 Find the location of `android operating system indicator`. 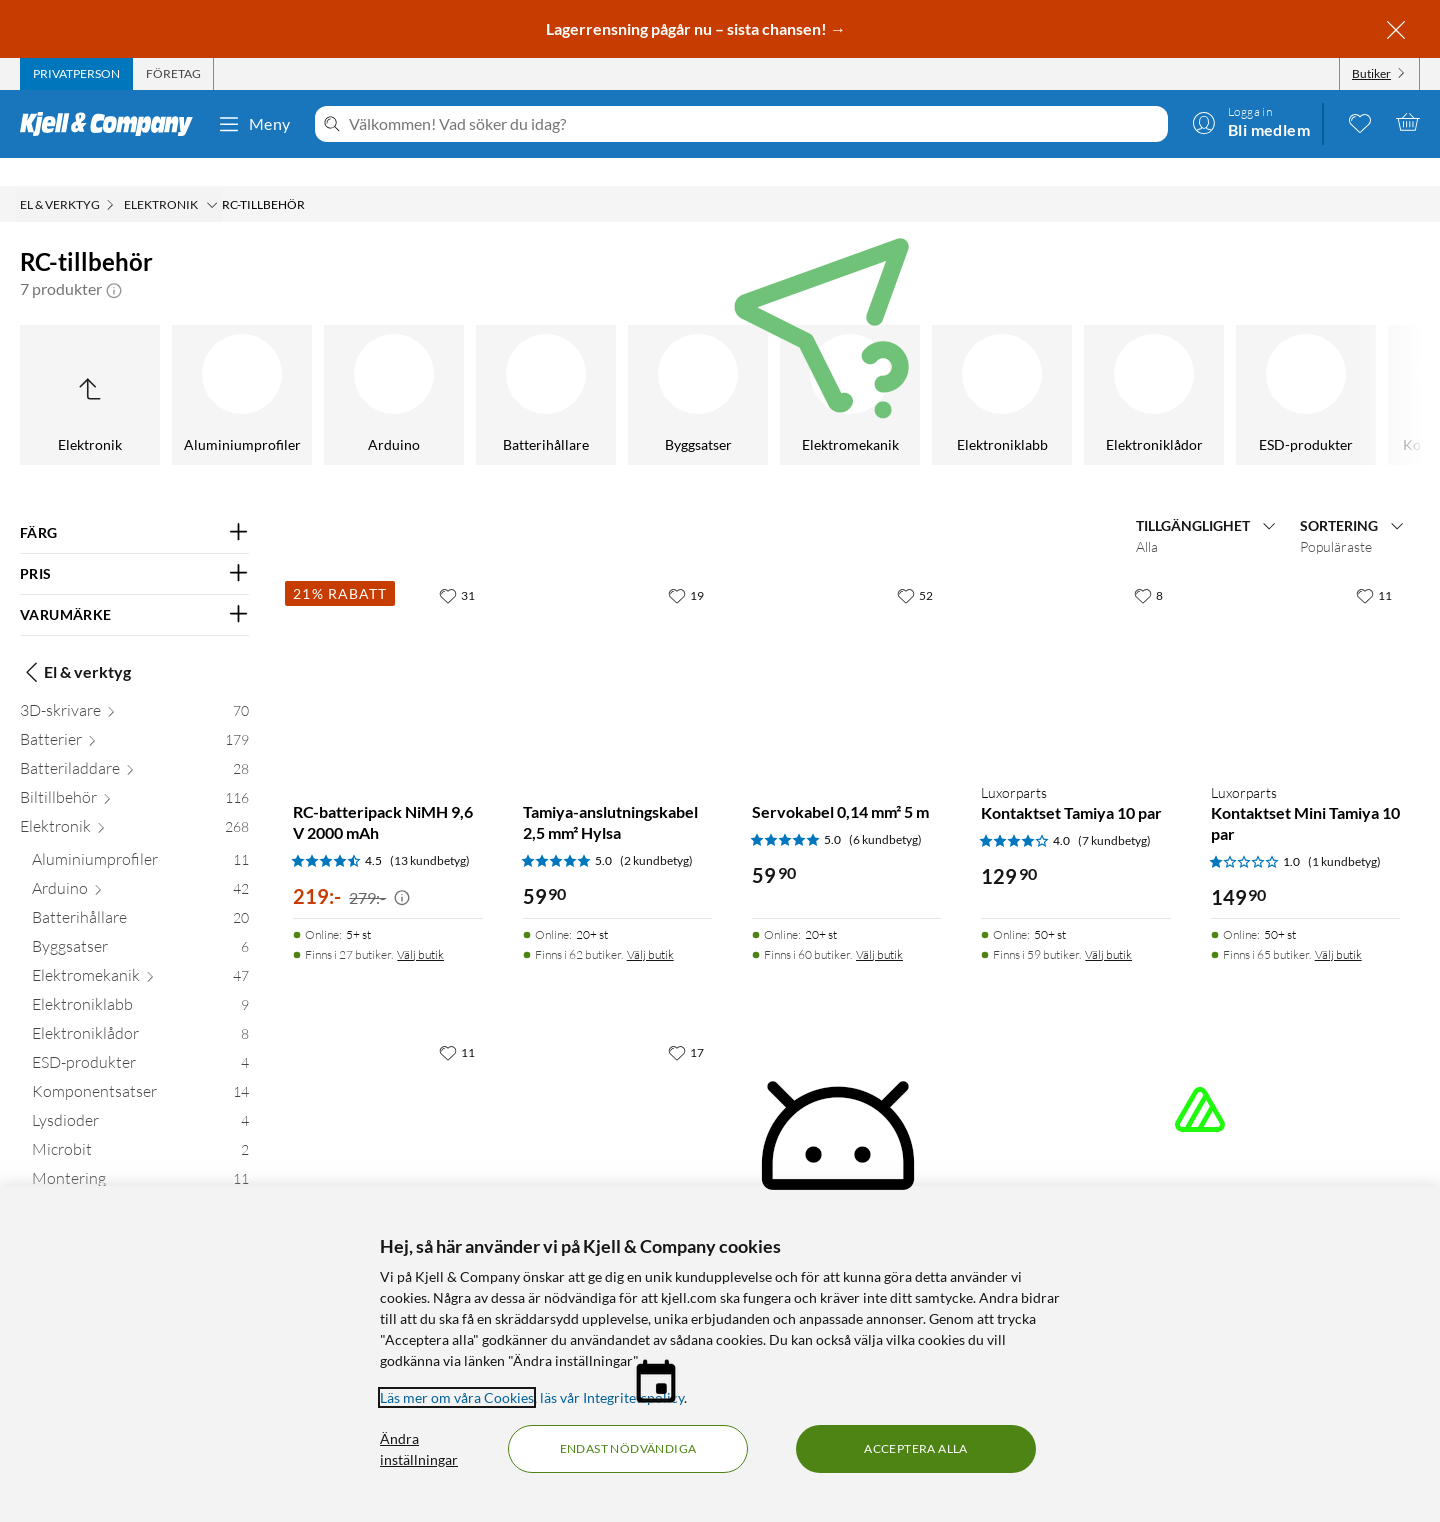

android operating system indicator is located at coordinates (838, 1141).